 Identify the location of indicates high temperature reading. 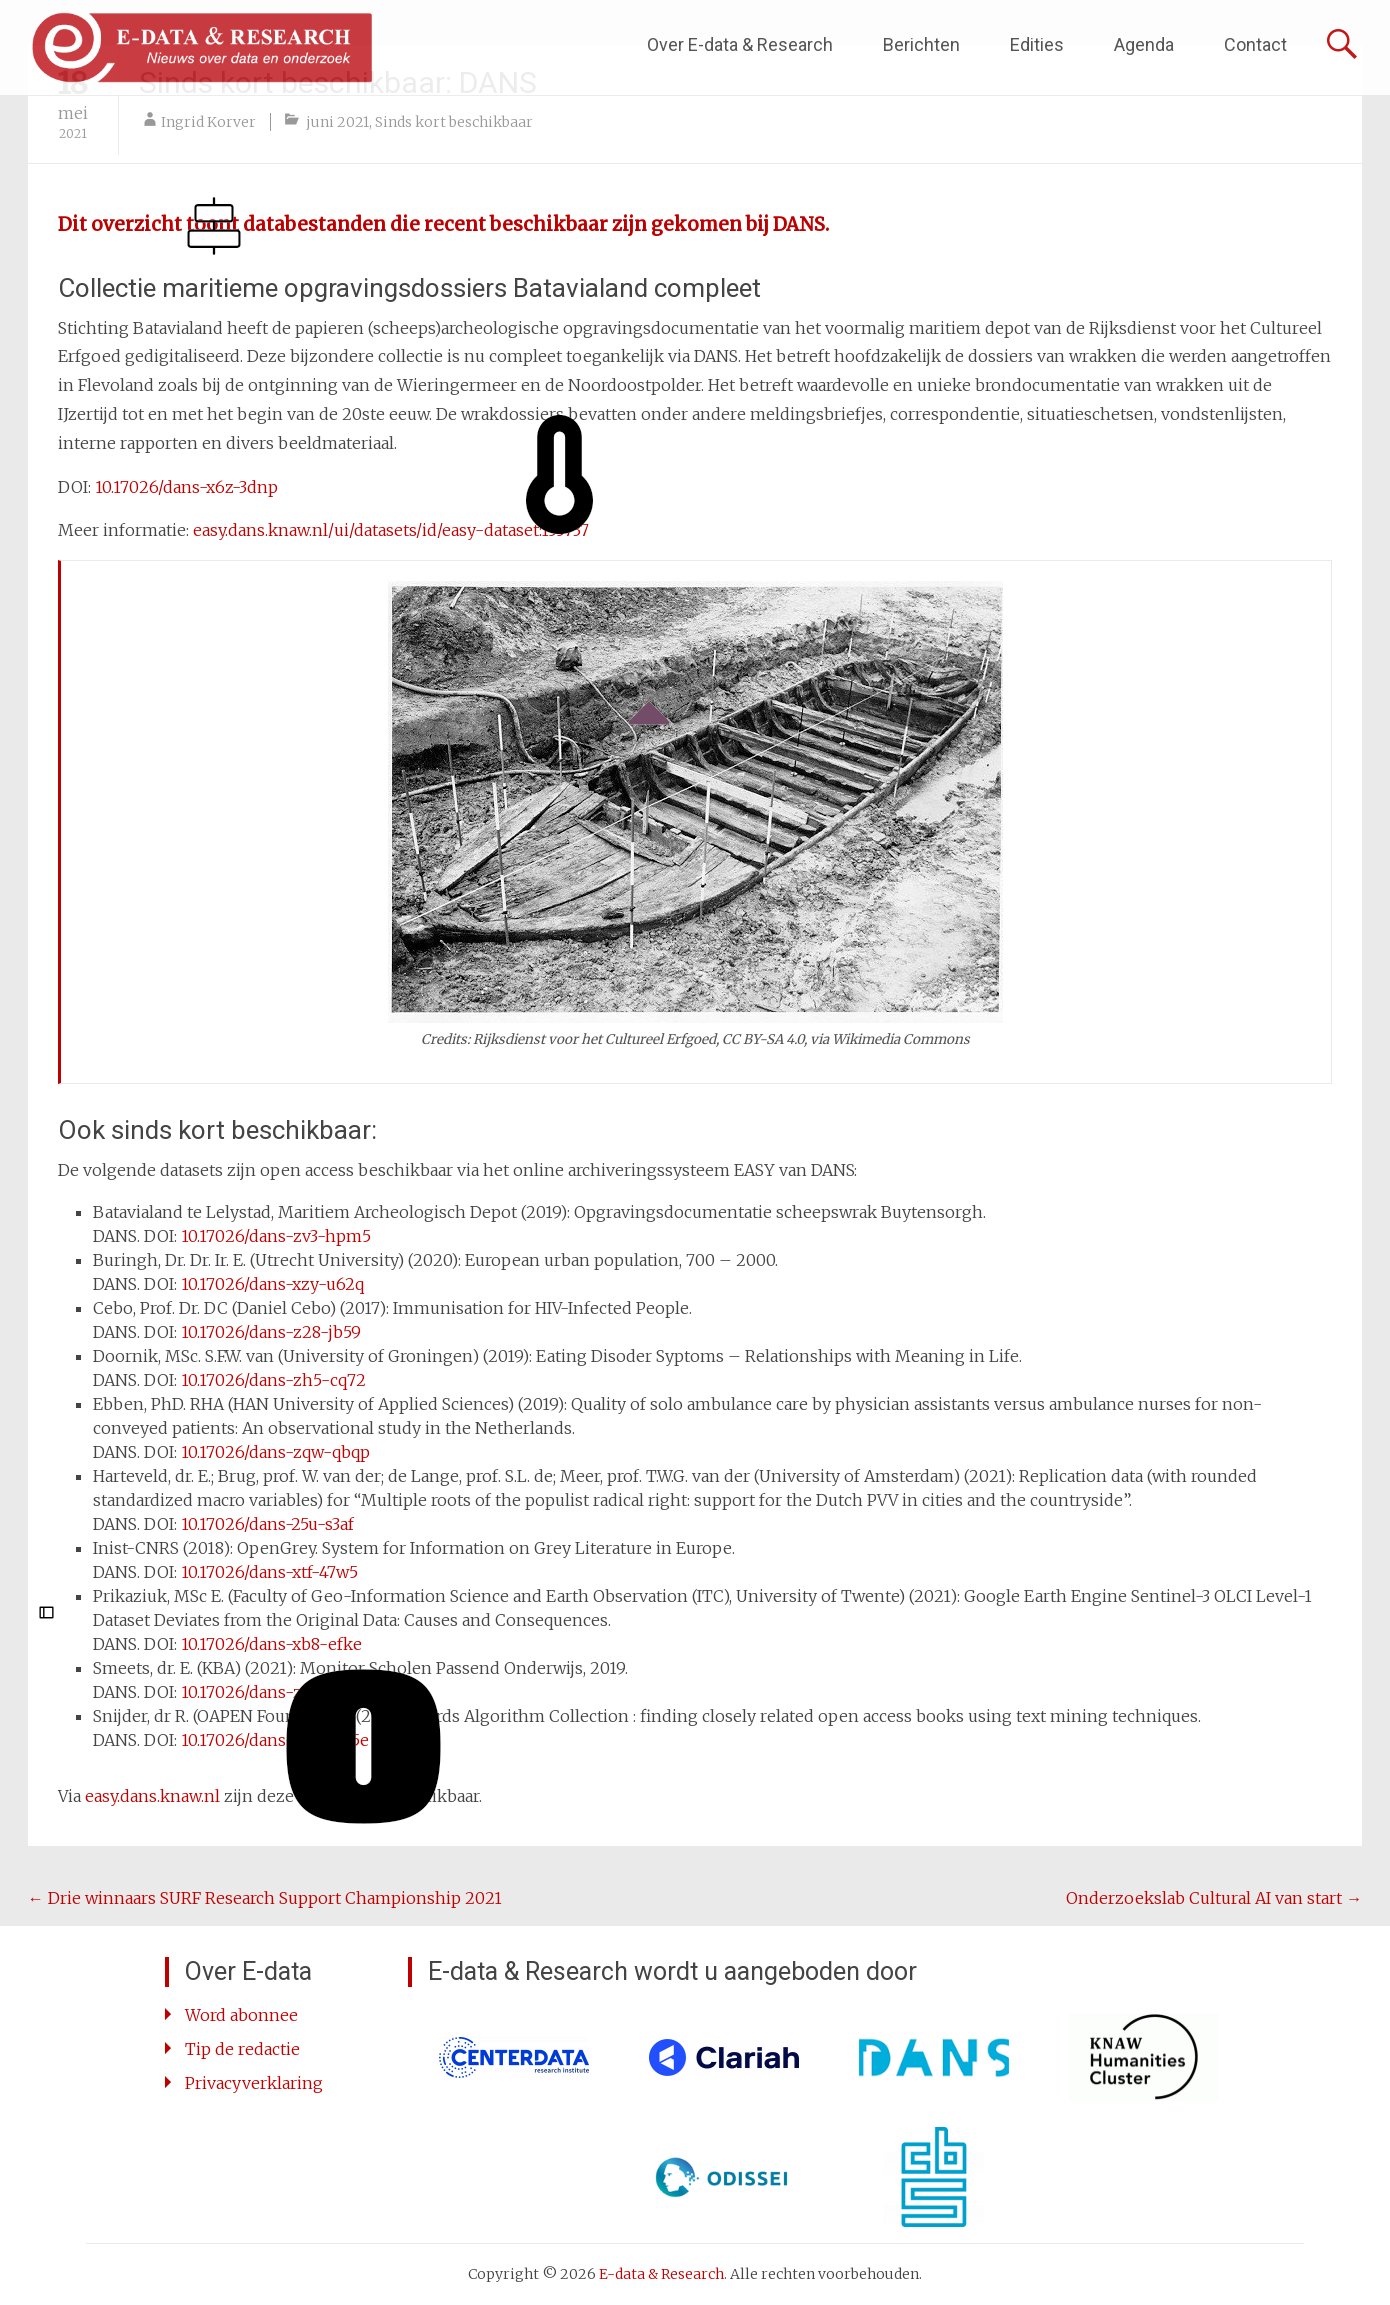
(559, 474).